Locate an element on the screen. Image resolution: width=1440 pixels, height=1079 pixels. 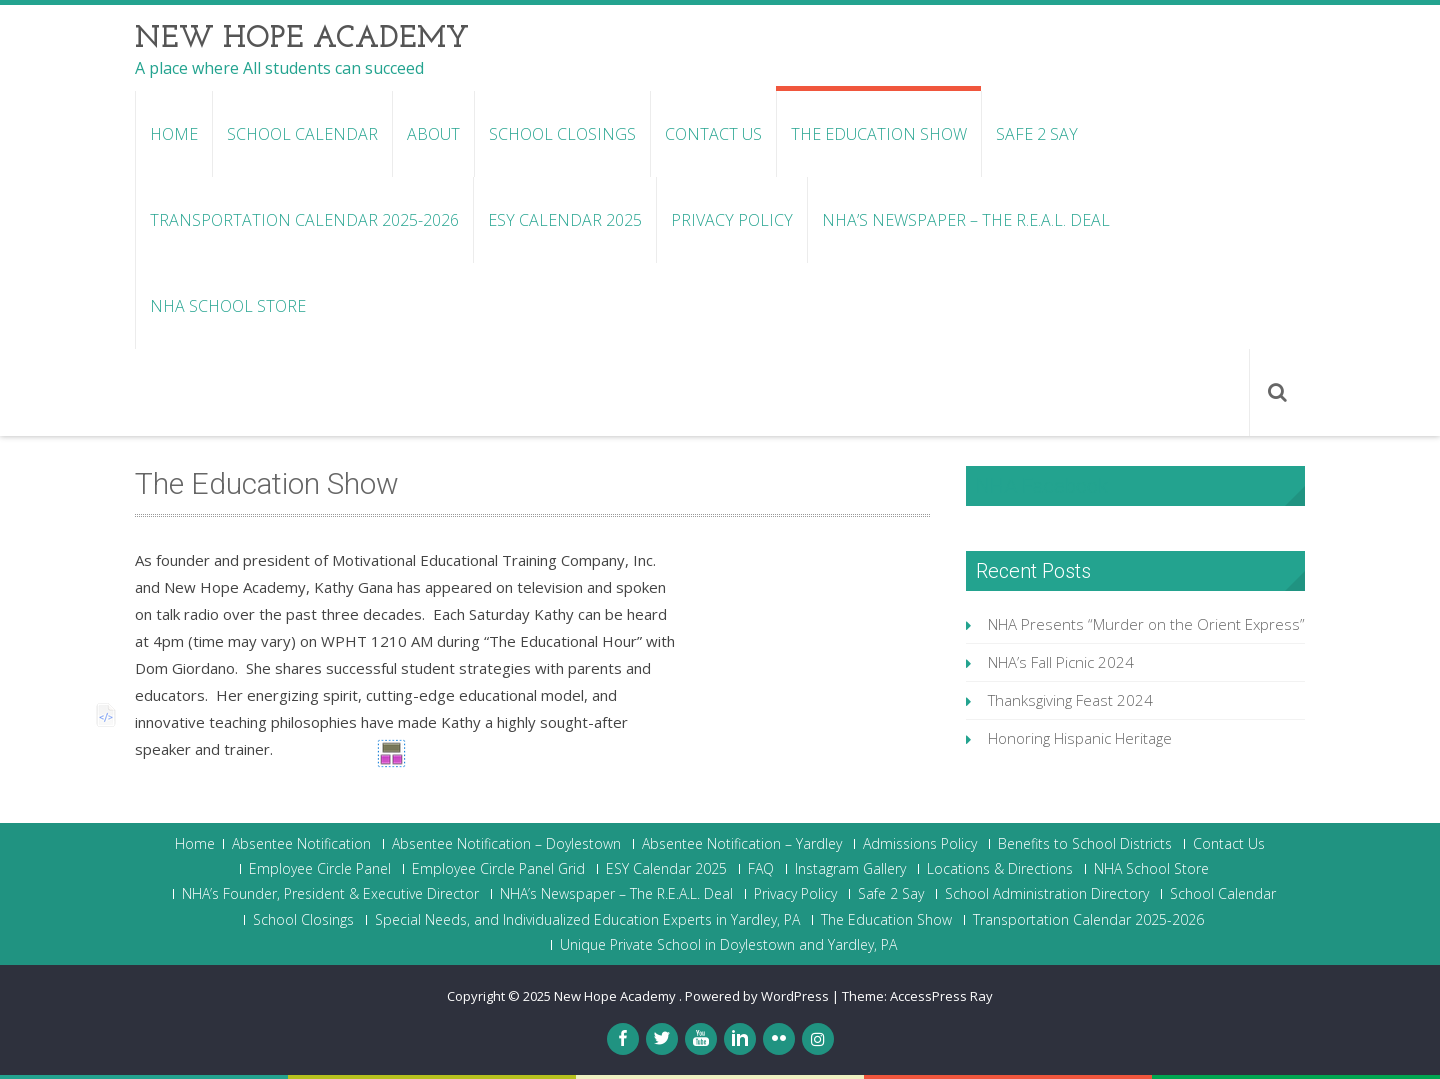
select all items in the current view is located at coordinates (391, 753).